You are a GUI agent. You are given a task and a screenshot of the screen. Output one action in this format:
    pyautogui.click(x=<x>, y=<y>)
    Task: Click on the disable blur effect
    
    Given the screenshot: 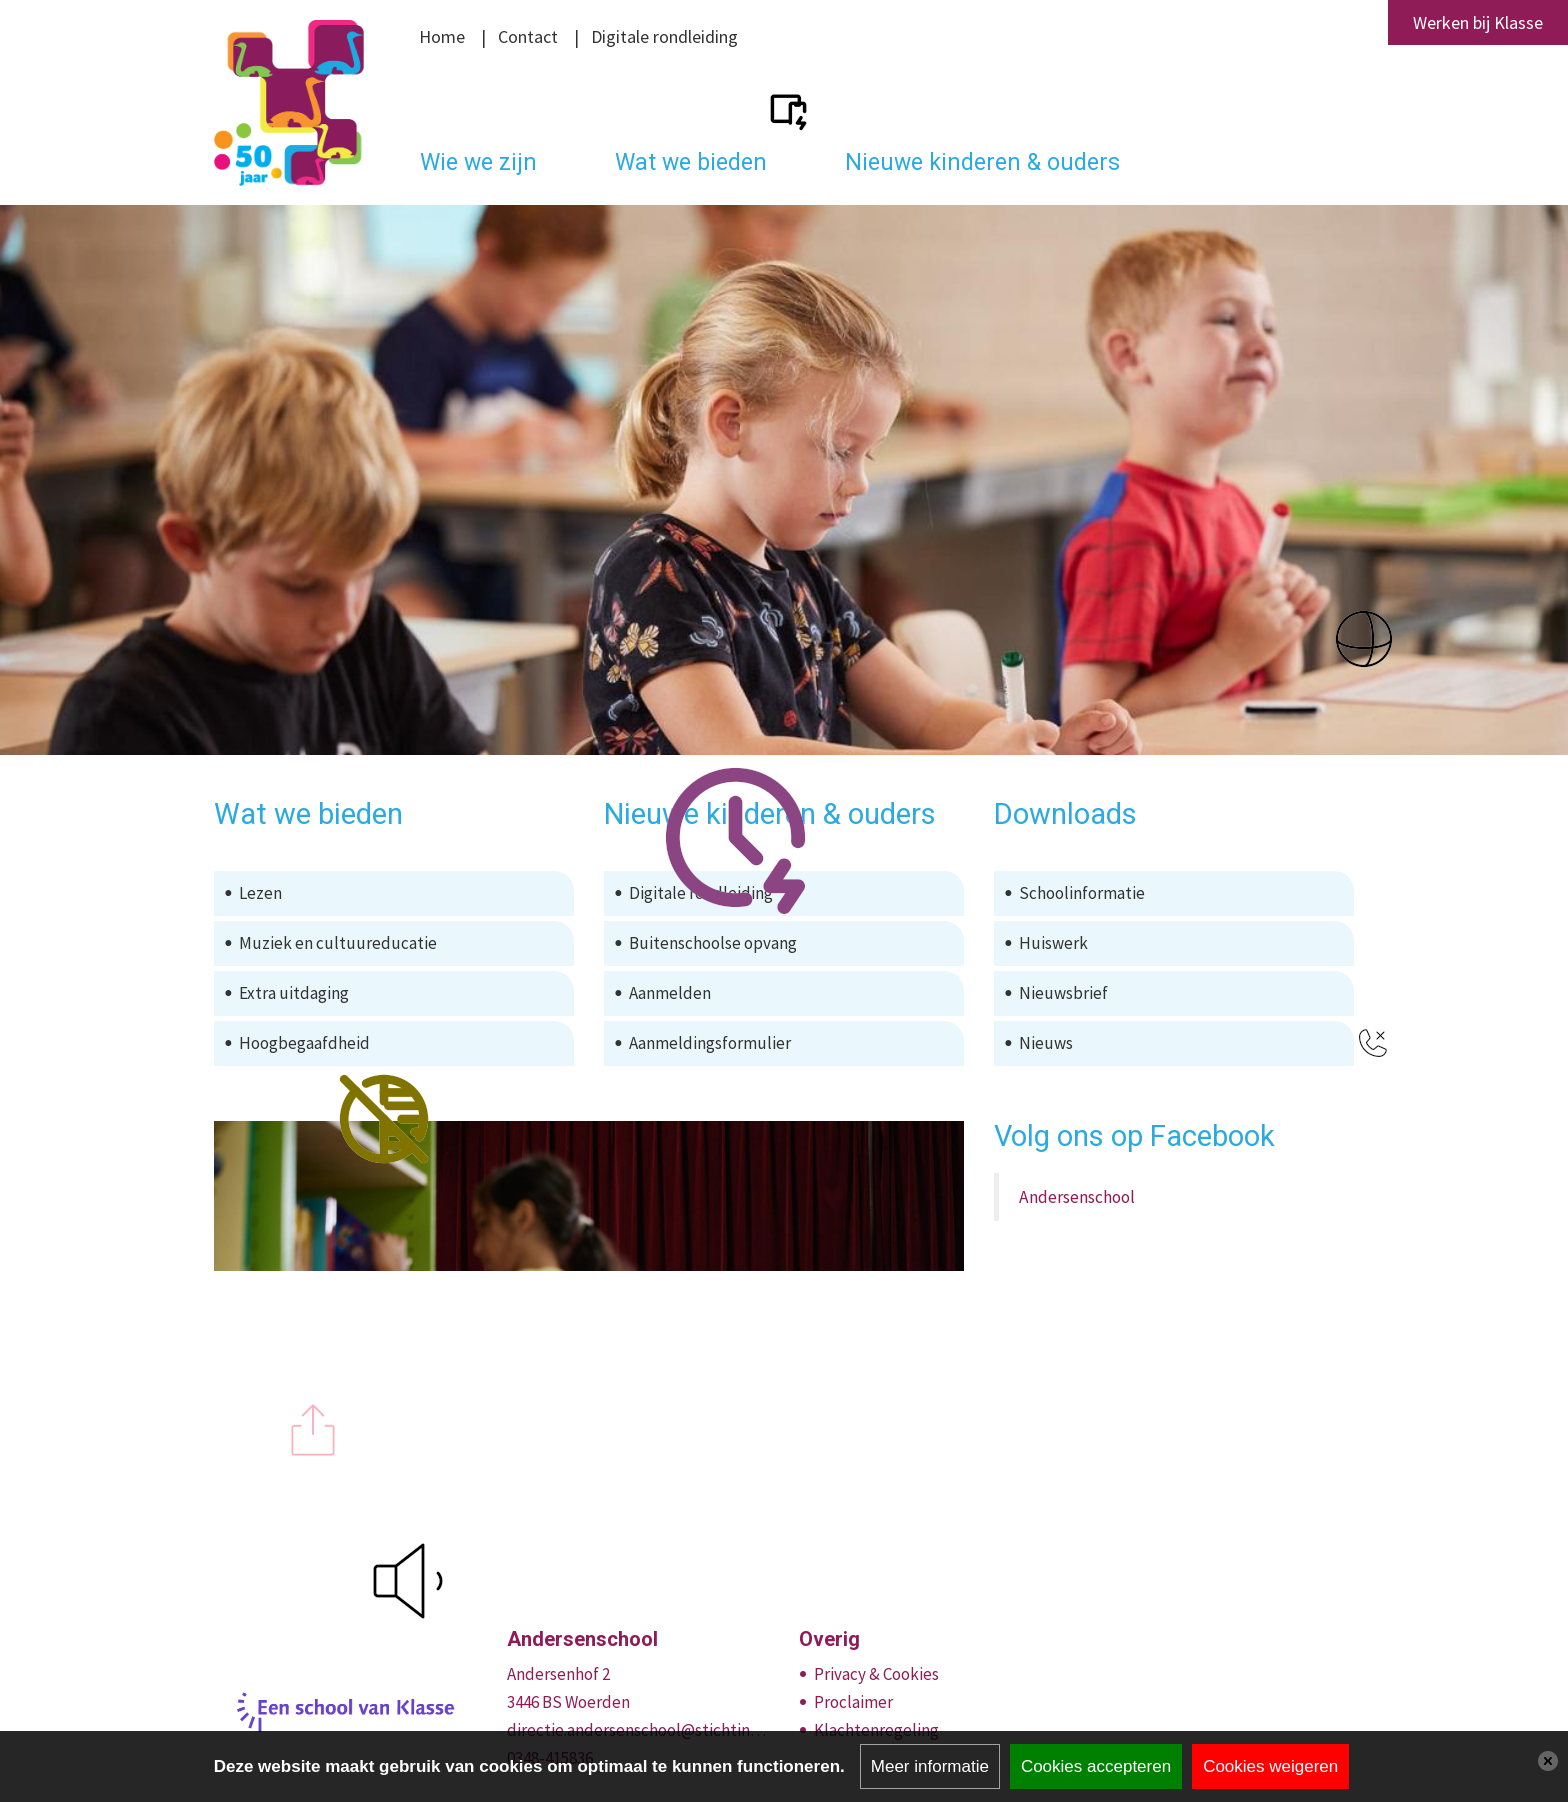 What is the action you would take?
    pyautogui.click(x=384, y=1119)
    